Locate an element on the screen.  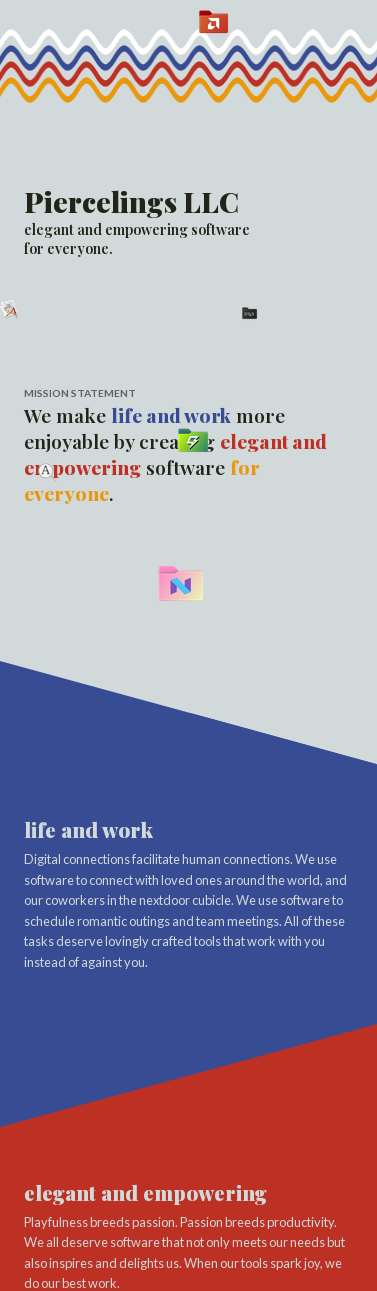
python application or script runner is located at coordinates (9, 309).